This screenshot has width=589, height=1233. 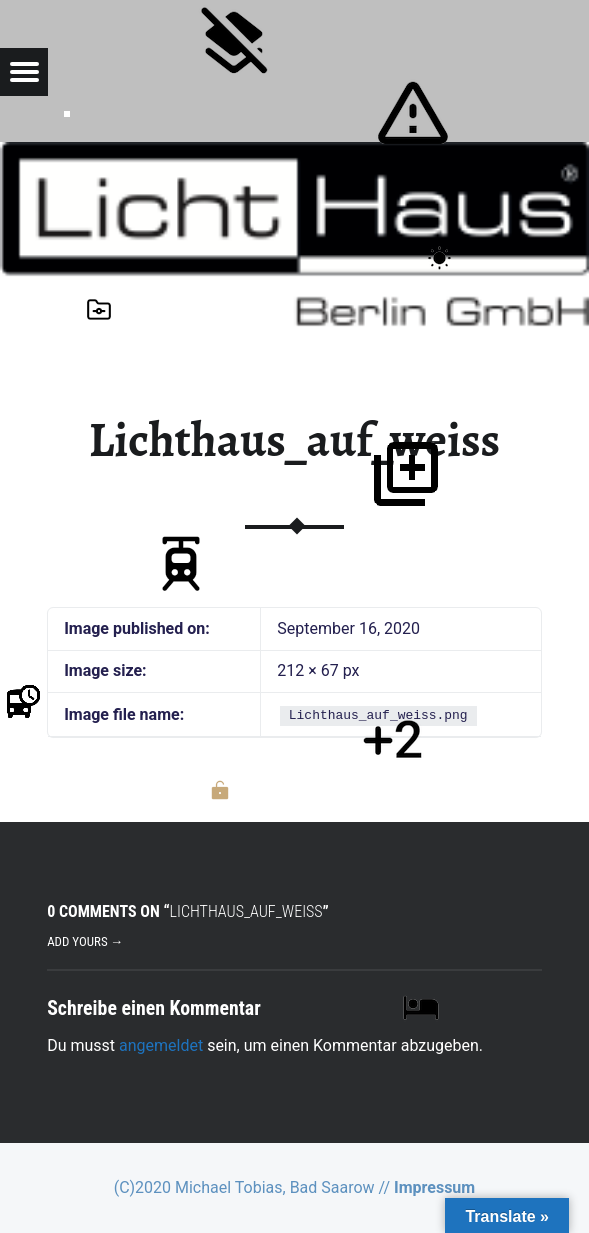 I want to click on access public transit or tram routes, so click(x=181, y=563).